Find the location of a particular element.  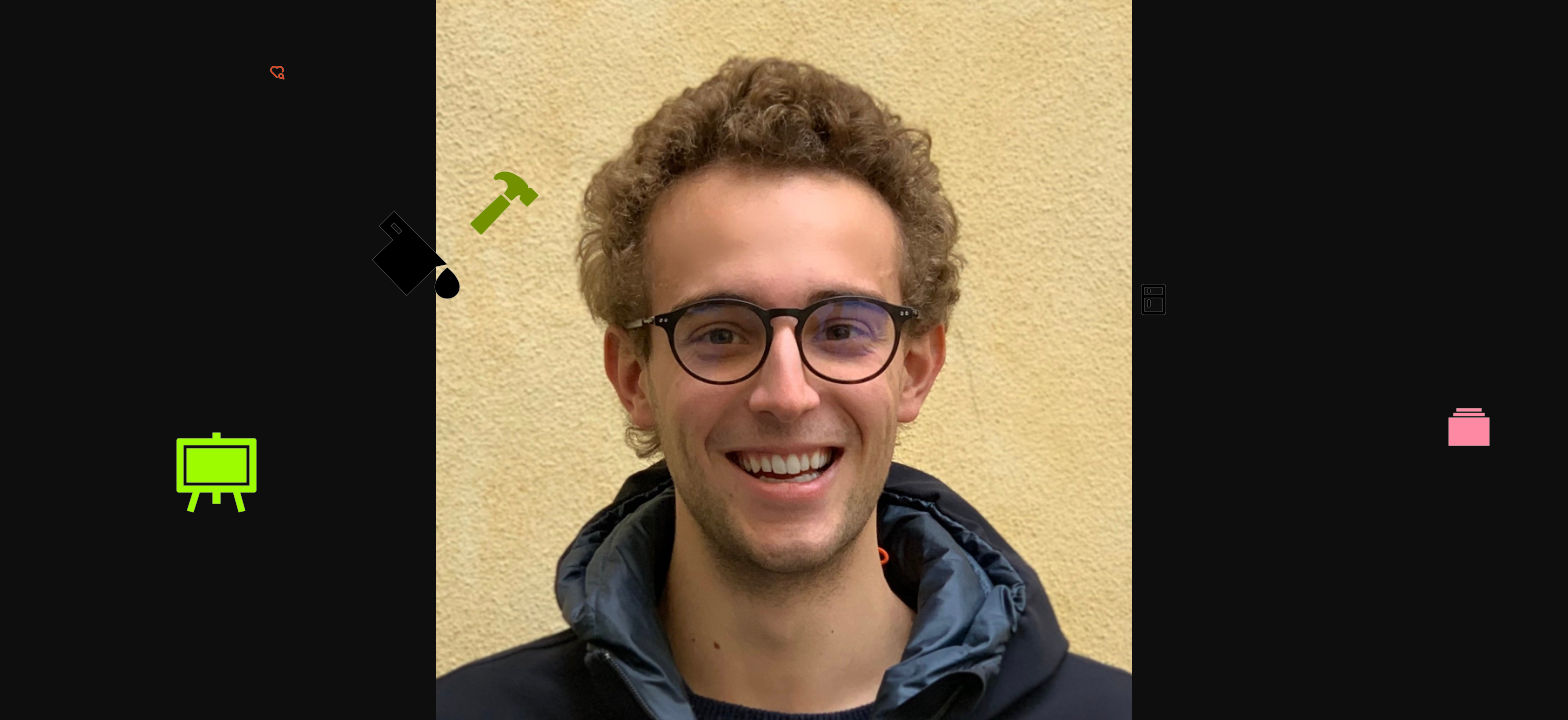

search your liked or favorited items is located at coordinates (277, 72).